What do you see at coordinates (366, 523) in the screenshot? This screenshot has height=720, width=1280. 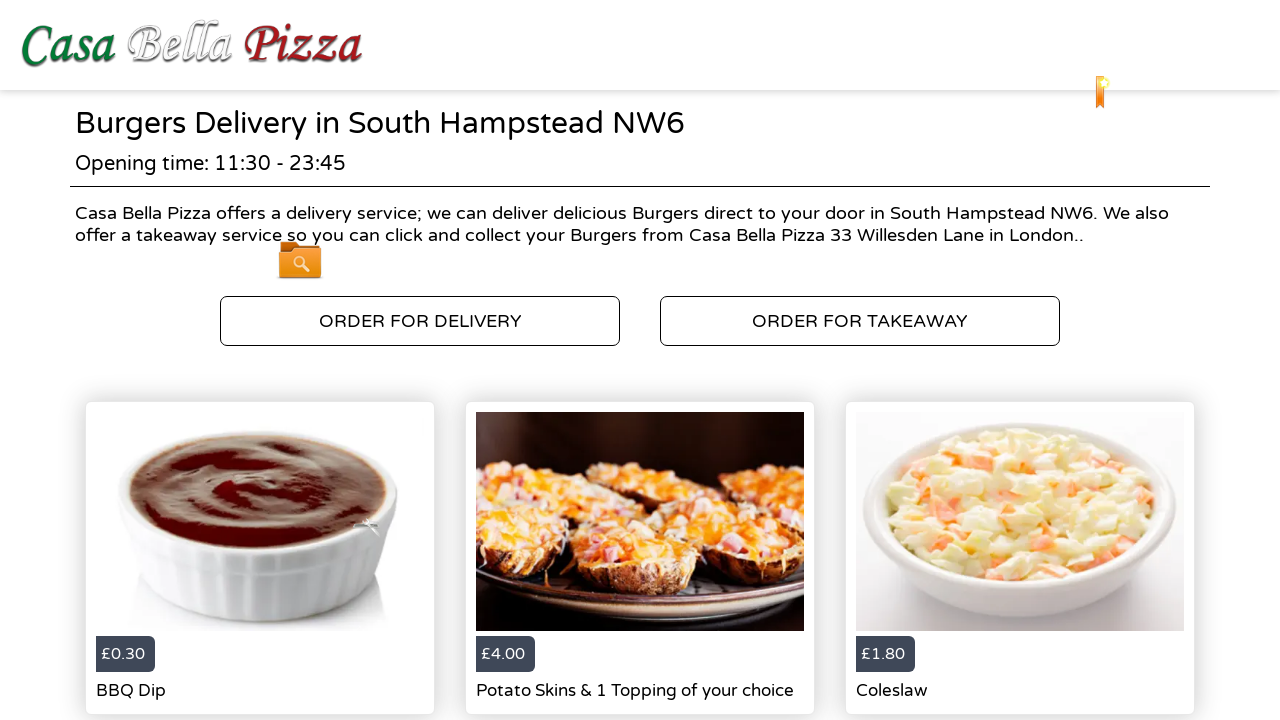 I see `access keyboard settings and preferences` at bounding box center [366, 523].